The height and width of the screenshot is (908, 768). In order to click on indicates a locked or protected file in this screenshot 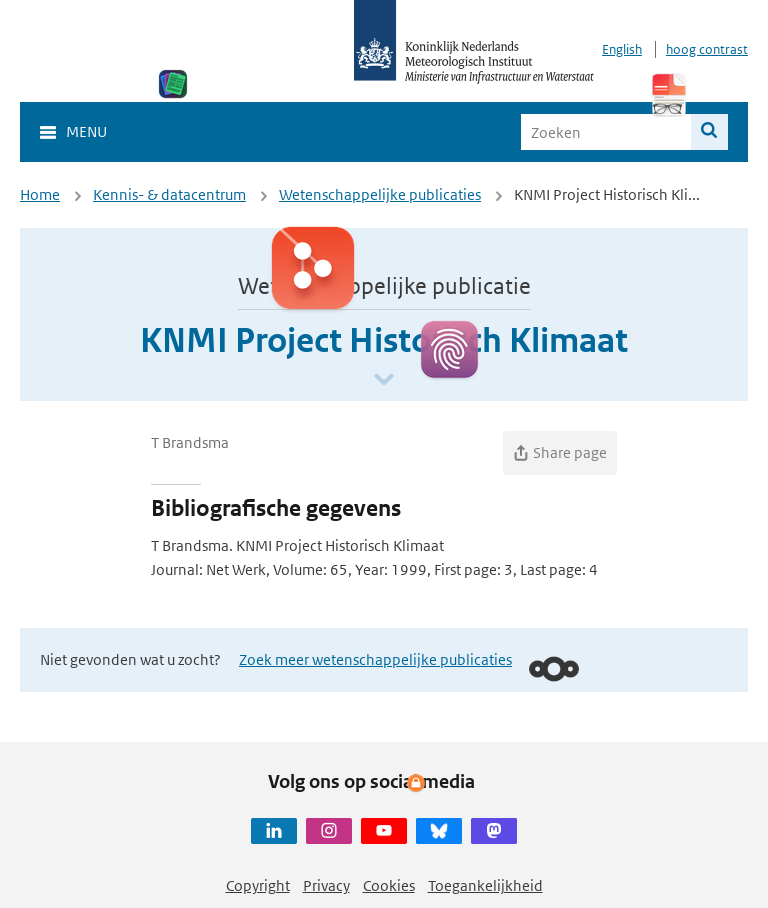, I will do `click(416, 783)`.